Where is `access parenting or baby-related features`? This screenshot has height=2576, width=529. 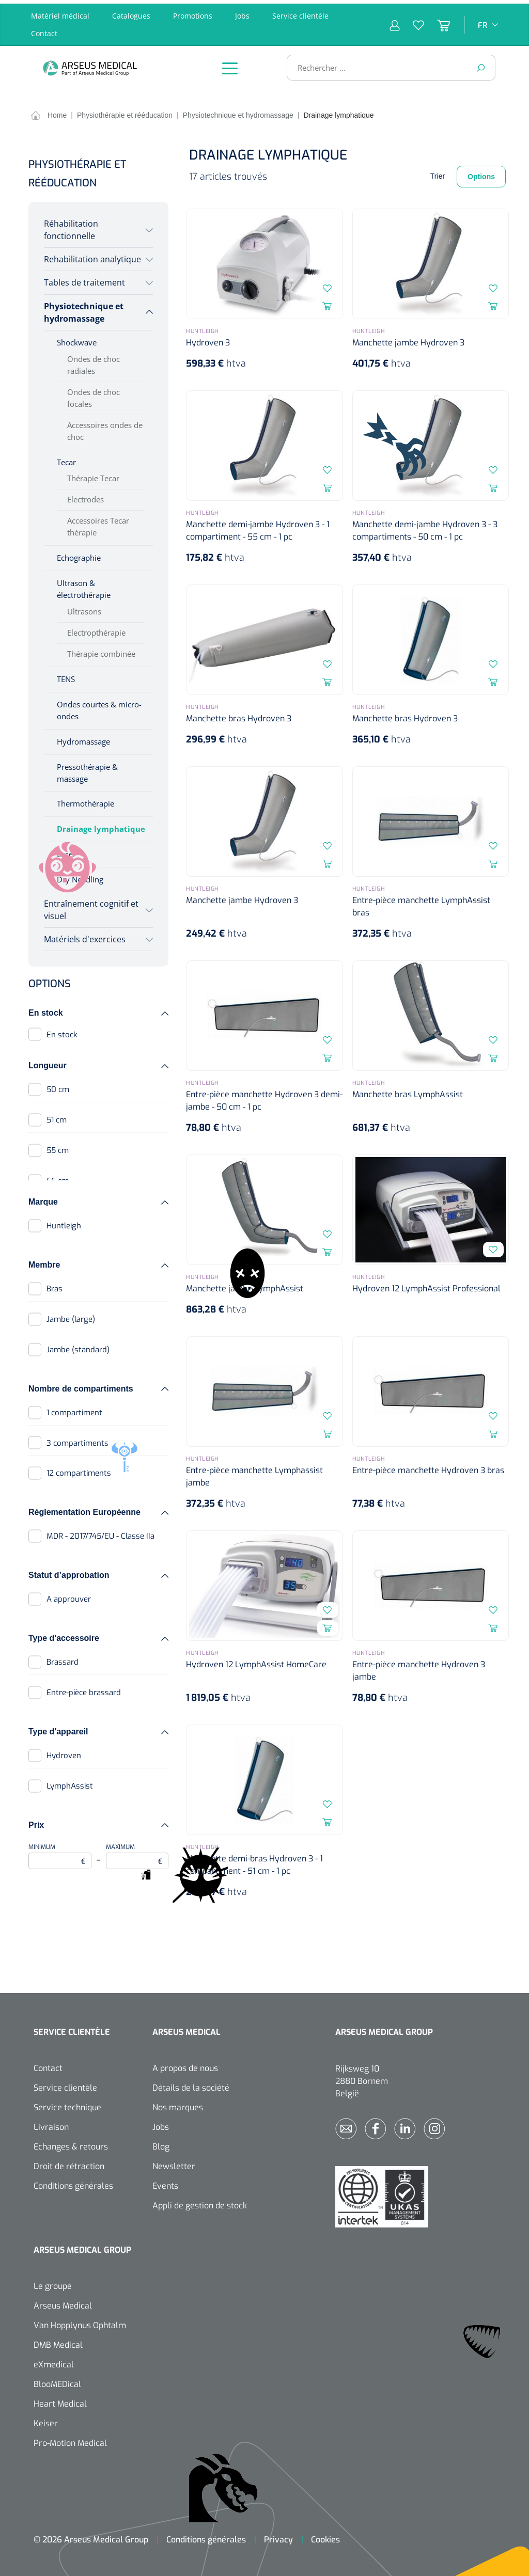 access parenting or baby-related features is located at coordinates (67, 867).